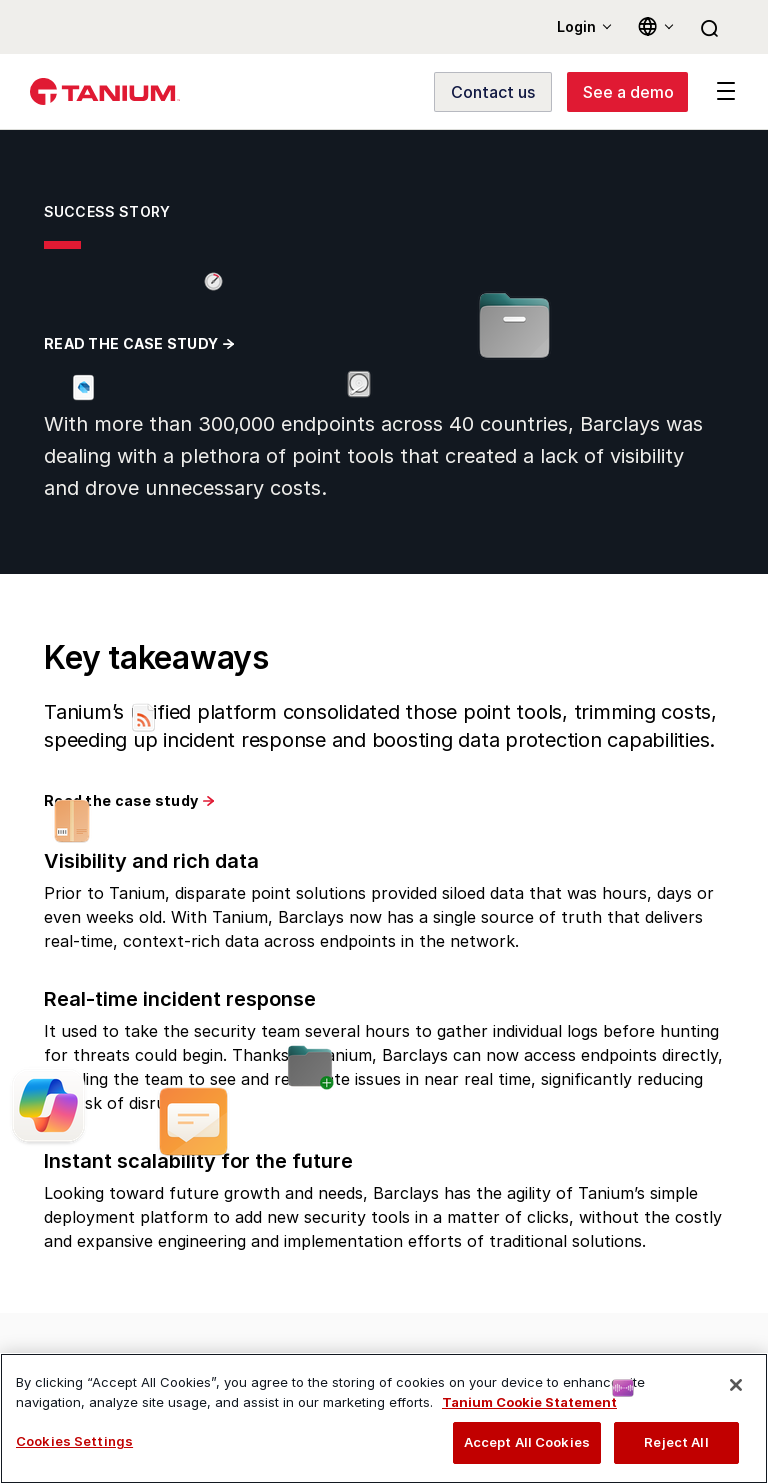 The height and width of the screenshot is (1484, 768). Describe the element at coordinates (83, 387) in the screenshot. I see `a dart programming language source file` at that location.